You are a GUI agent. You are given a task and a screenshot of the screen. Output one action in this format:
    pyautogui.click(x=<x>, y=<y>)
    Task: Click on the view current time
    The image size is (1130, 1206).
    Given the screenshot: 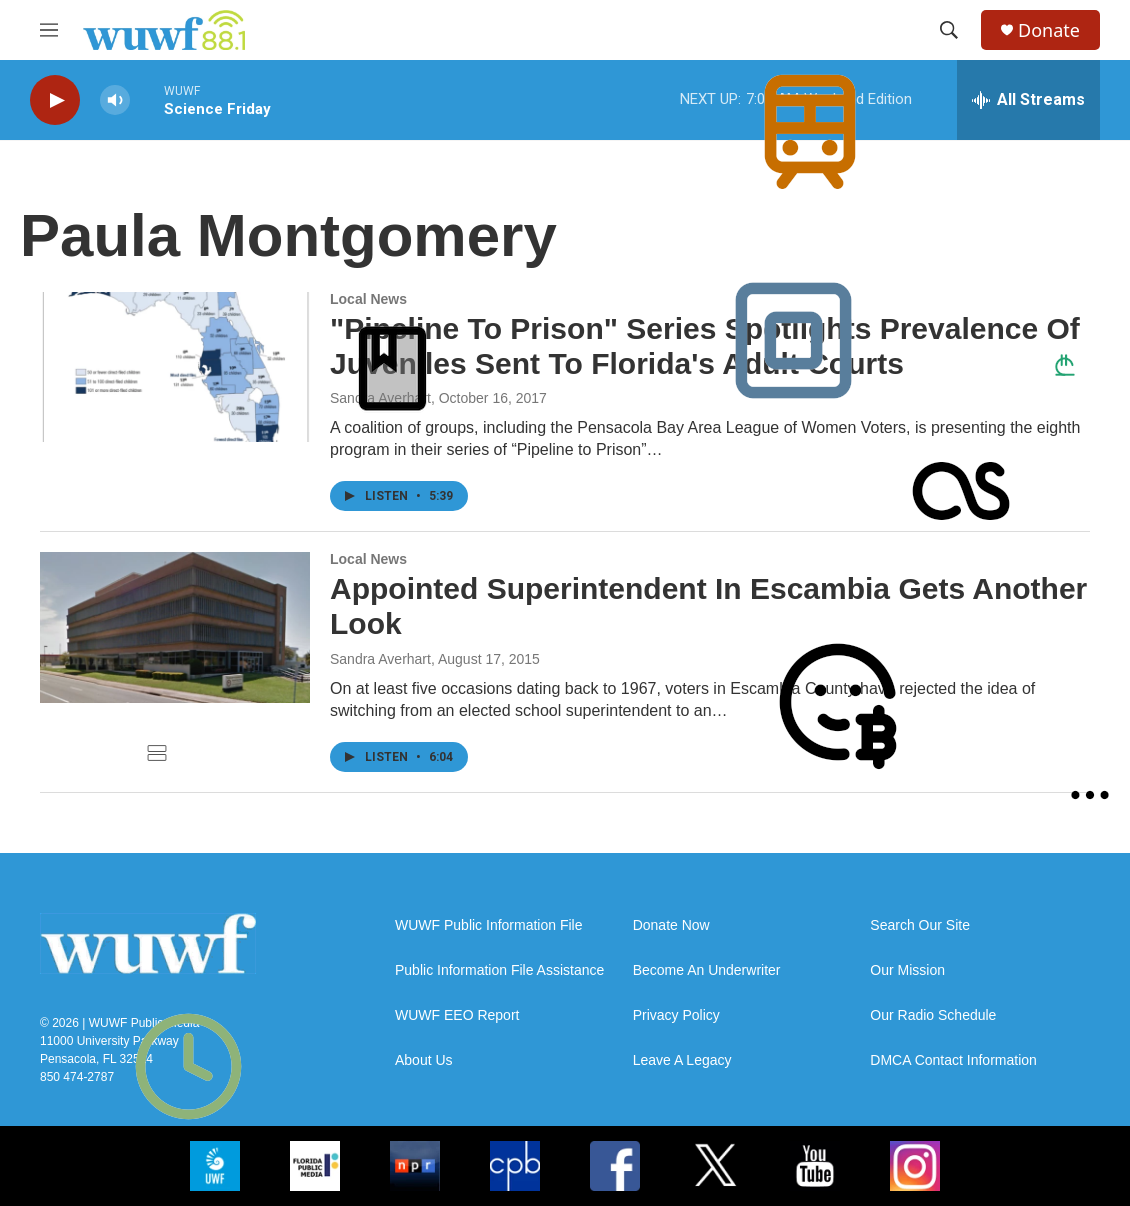 What is the action you would take?
    pyautogui.click(x=188, y=1066)
    